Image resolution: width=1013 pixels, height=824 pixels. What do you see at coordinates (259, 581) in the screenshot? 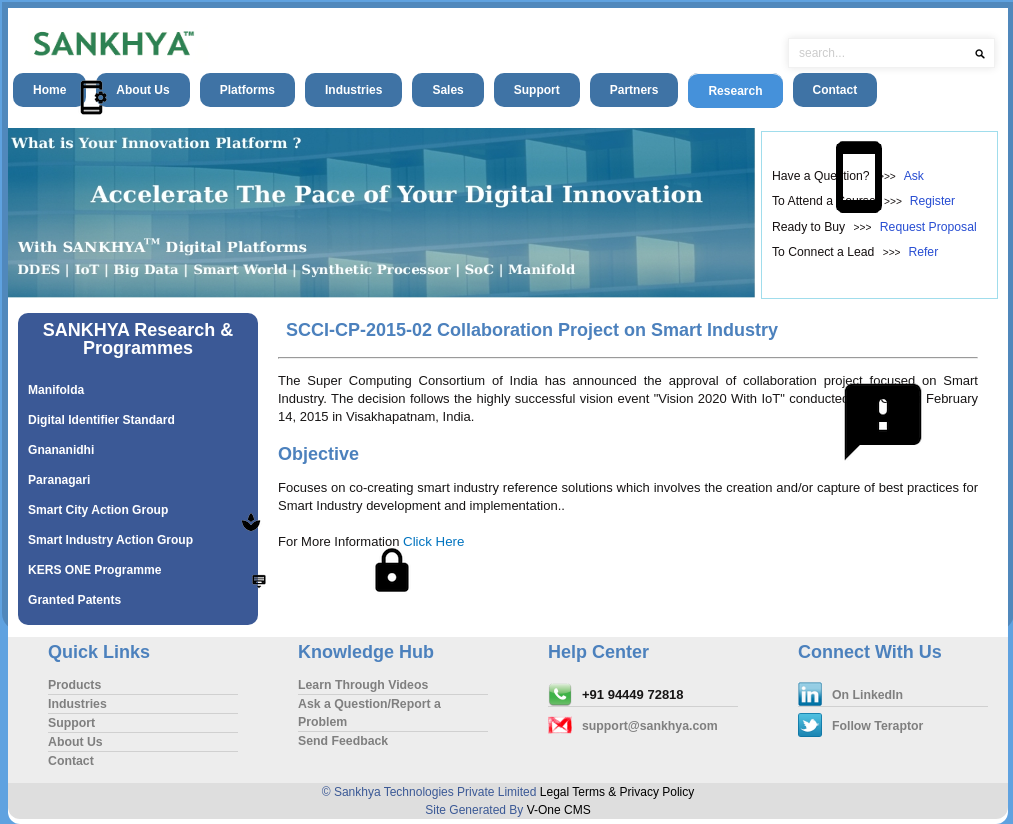
I see `hide the on-screen keyboard` at bounding box center [259, 581].